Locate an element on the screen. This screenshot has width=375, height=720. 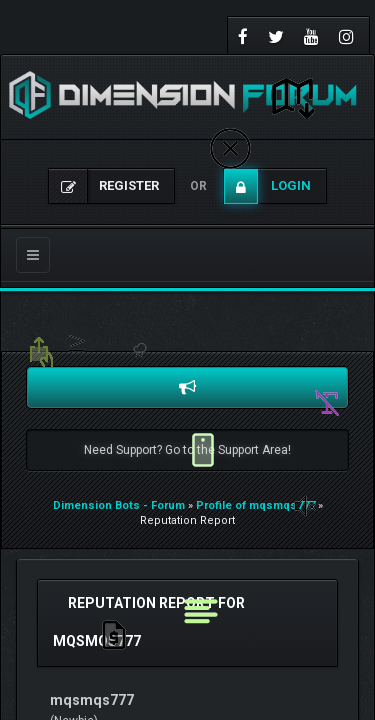
deposit or upload funds manually is located at coordinates (40, 352).